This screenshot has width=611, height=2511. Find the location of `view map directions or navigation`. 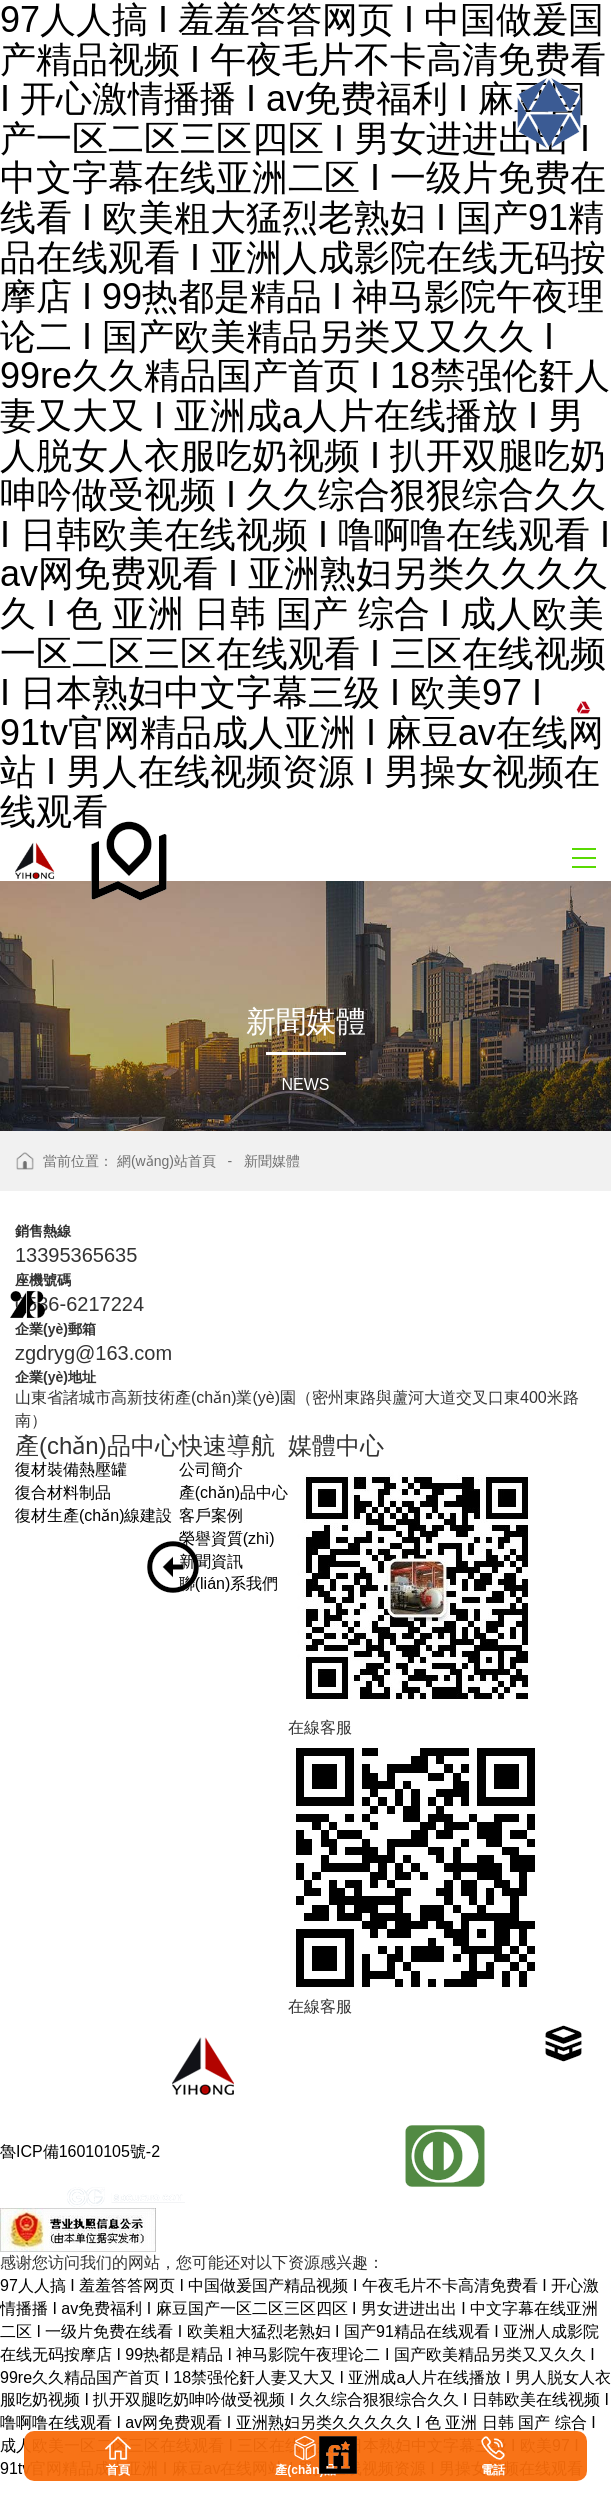

view map directions or navigation is located at coordinates (129, 863).